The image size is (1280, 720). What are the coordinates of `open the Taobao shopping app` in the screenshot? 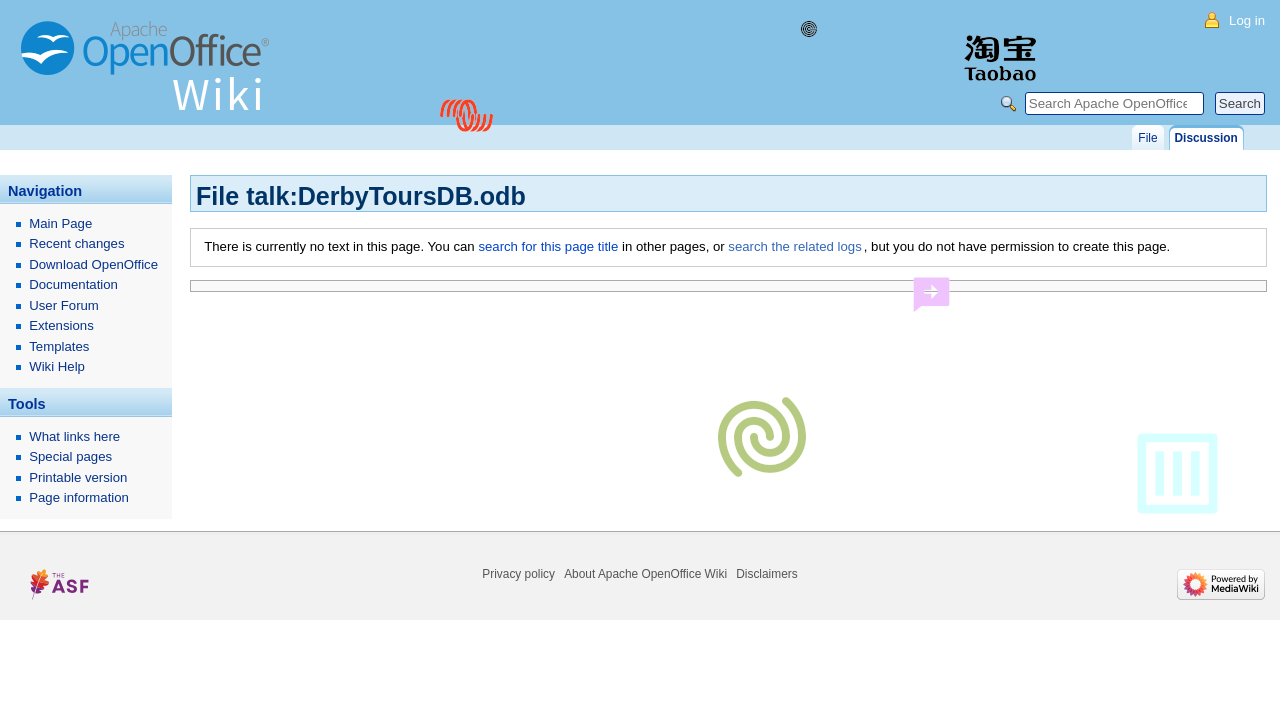 It's located at (1000, 58).